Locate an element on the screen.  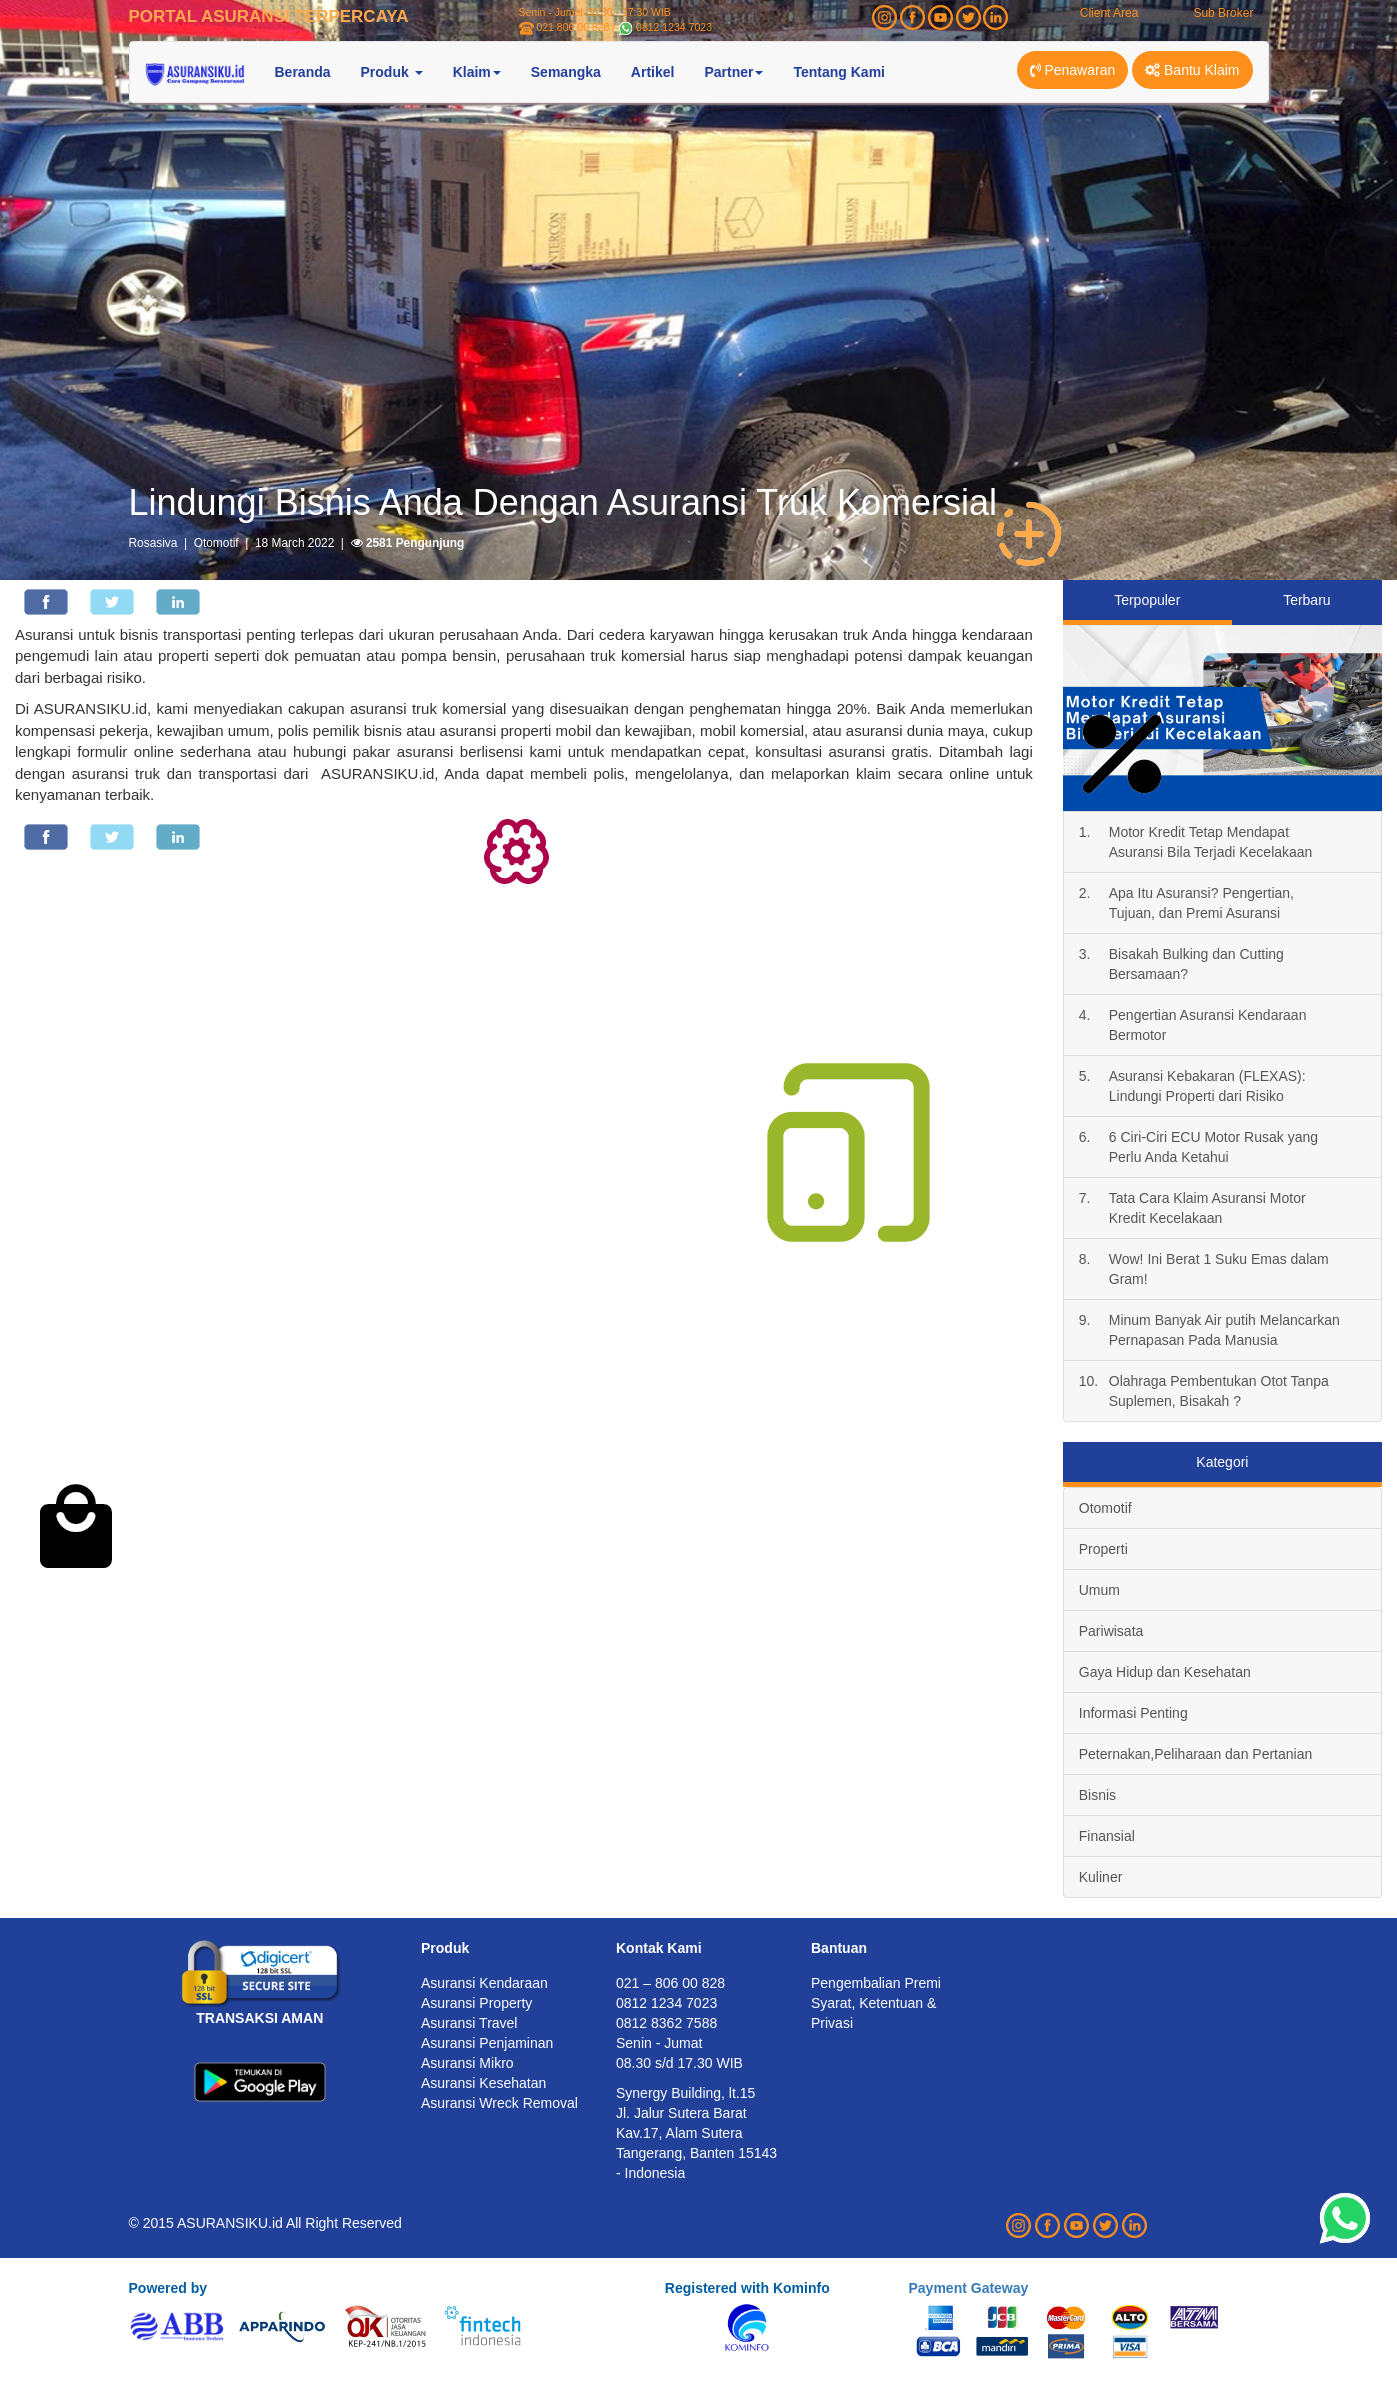
open shopping or store section is located at coordinates (76, 1528).